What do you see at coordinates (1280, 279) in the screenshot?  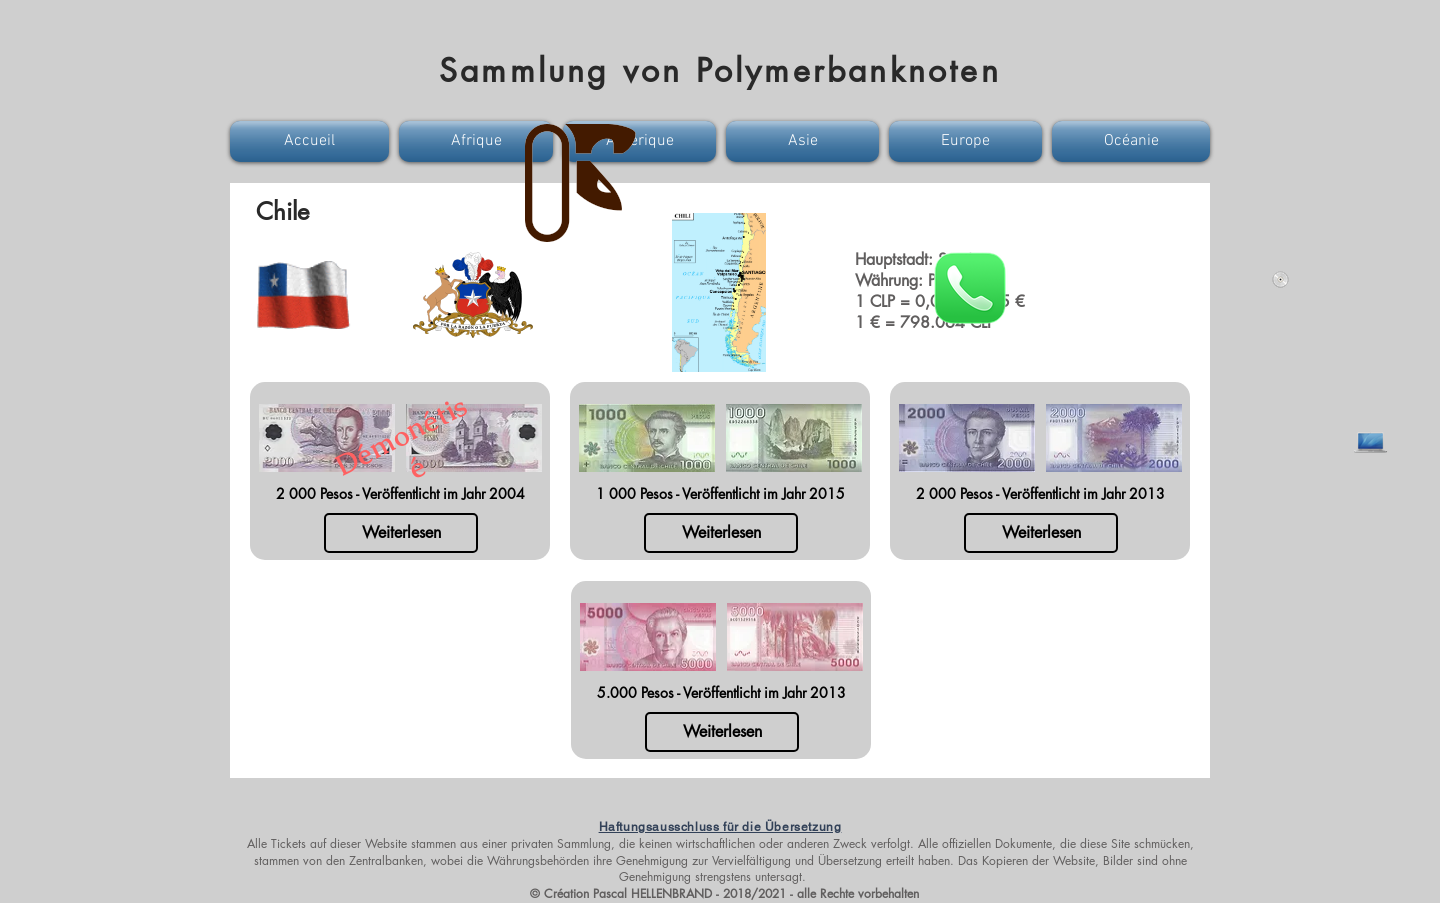 I see `access cd/dvd rewritable drive` at bounding box center [1280, 279].